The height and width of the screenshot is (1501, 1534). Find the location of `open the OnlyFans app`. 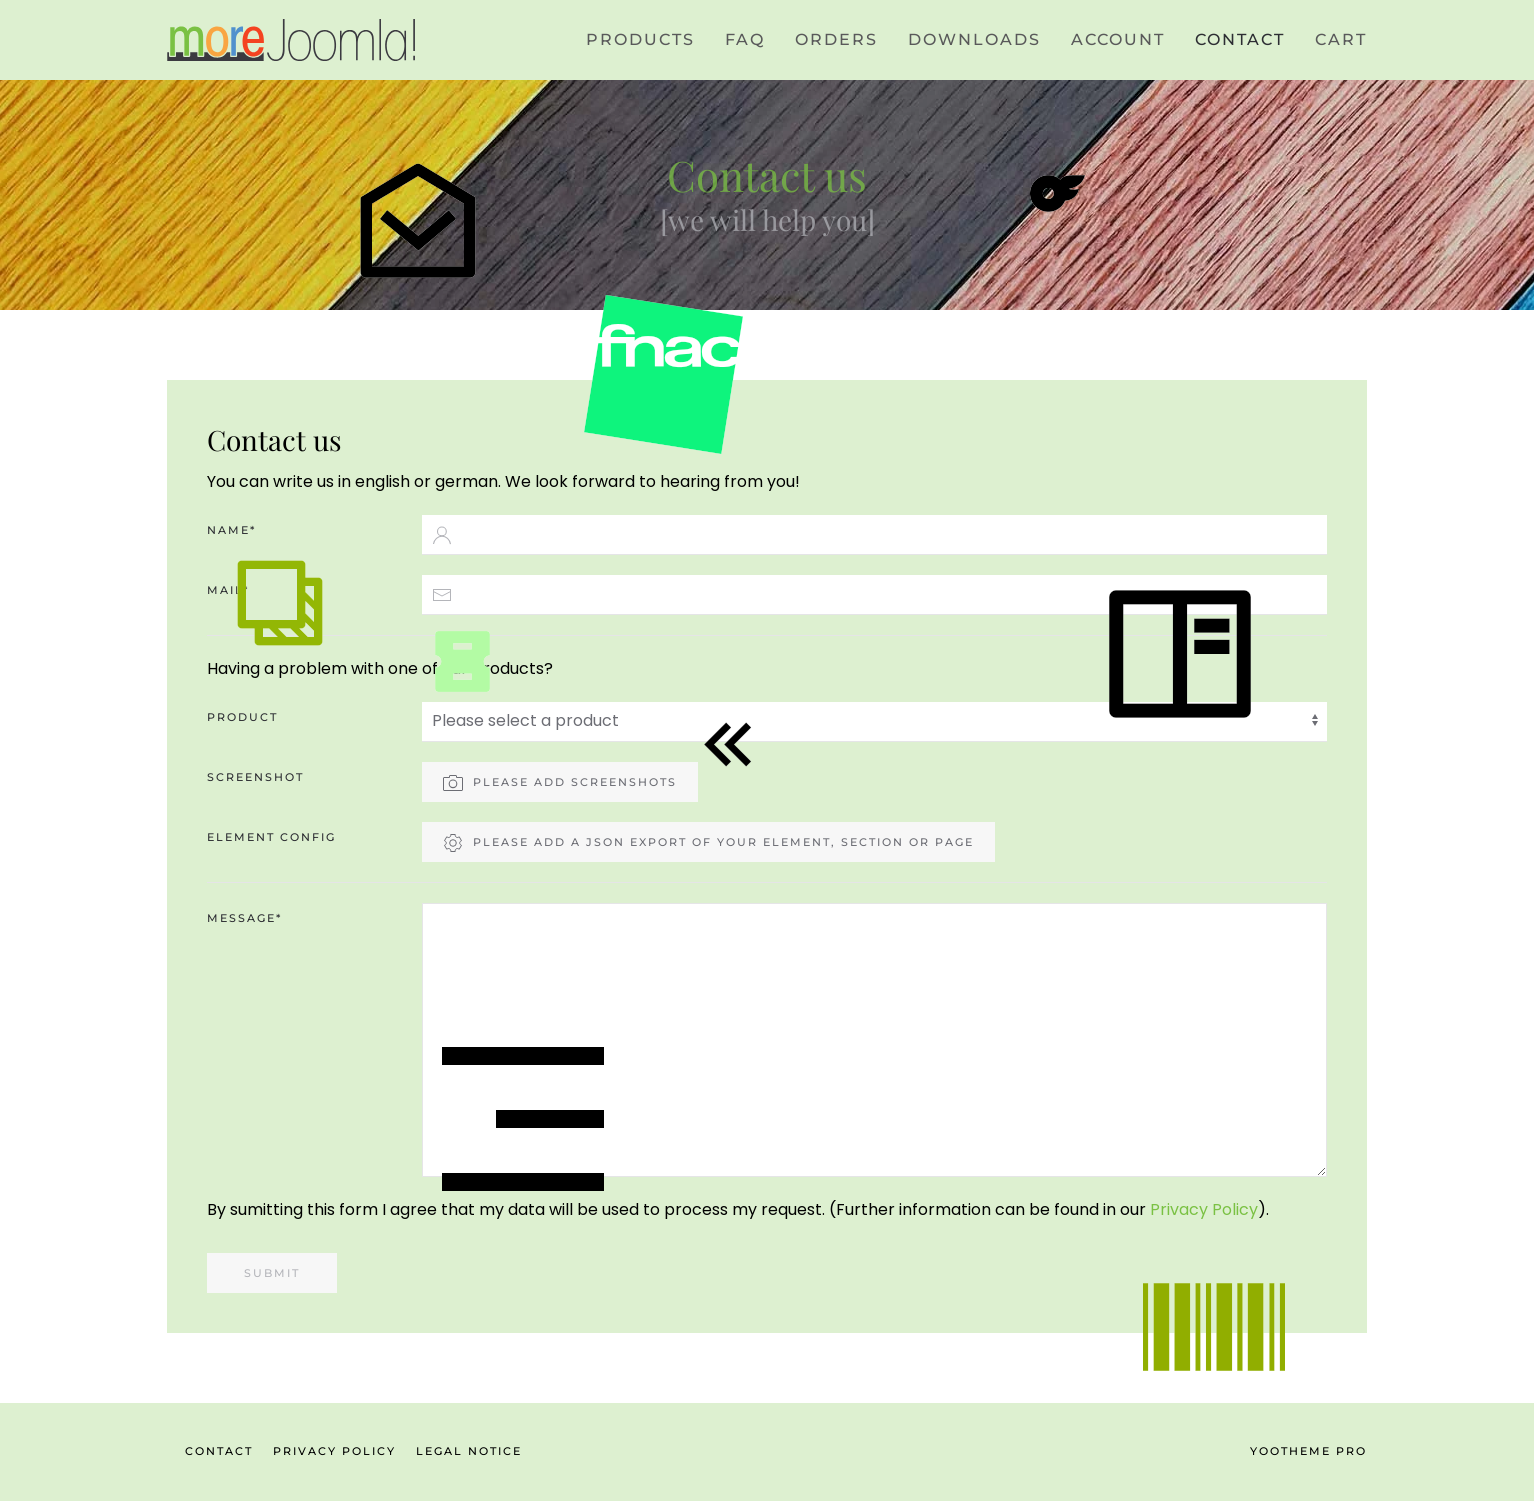

open the OnlyFans app is located at coordinates (1057, 193).